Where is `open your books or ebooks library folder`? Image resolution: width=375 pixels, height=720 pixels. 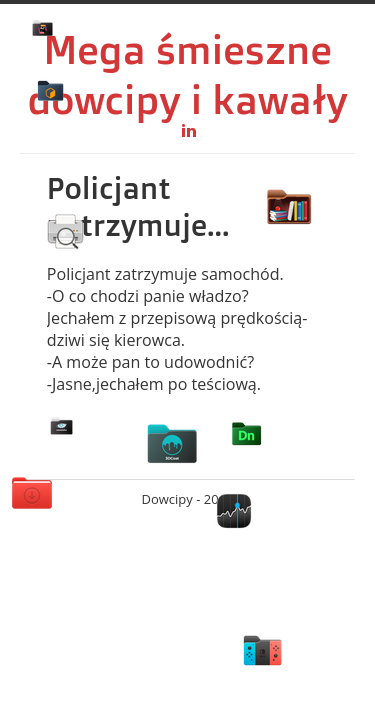 open your books or ebooks library folder is located at coordinates (289, 208).